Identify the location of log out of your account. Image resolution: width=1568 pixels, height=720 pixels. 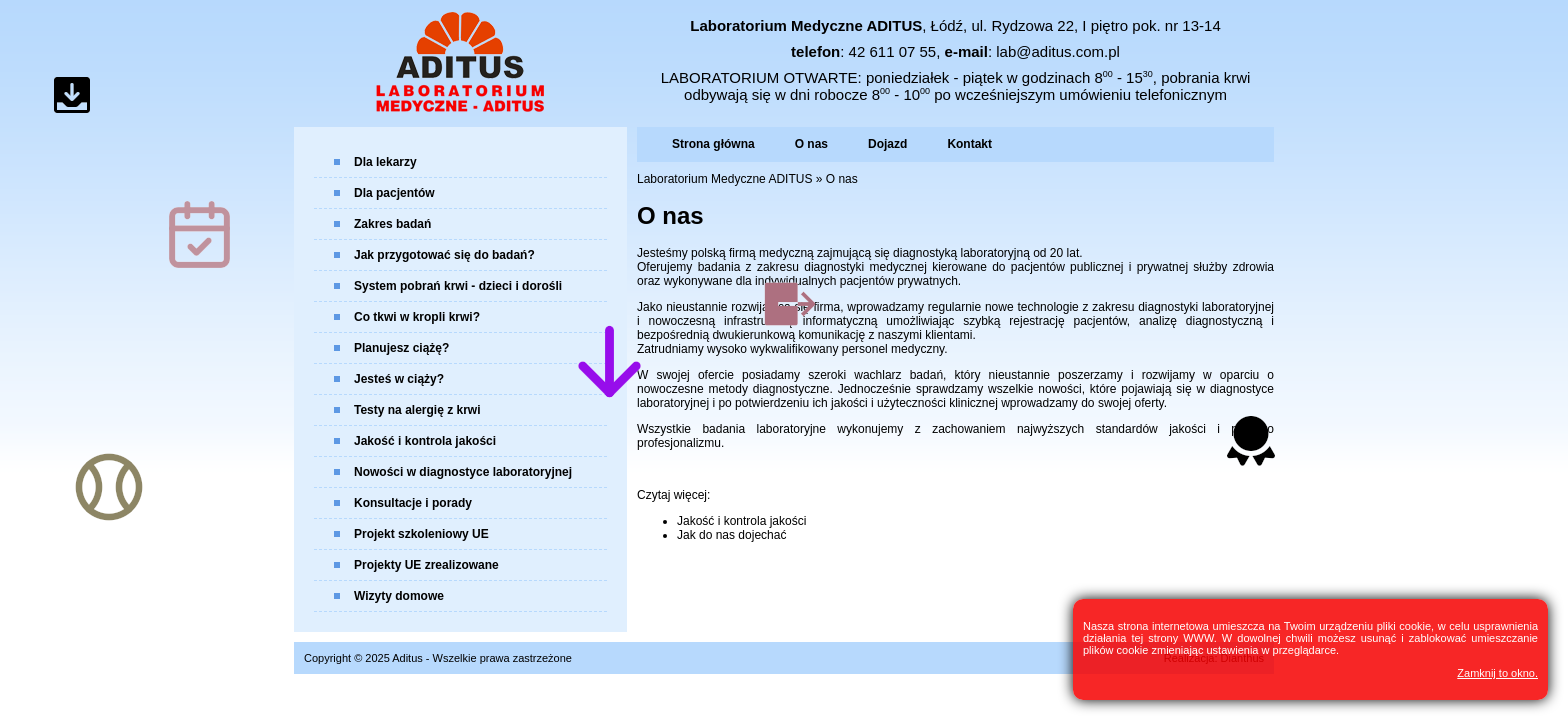
(790, 304).